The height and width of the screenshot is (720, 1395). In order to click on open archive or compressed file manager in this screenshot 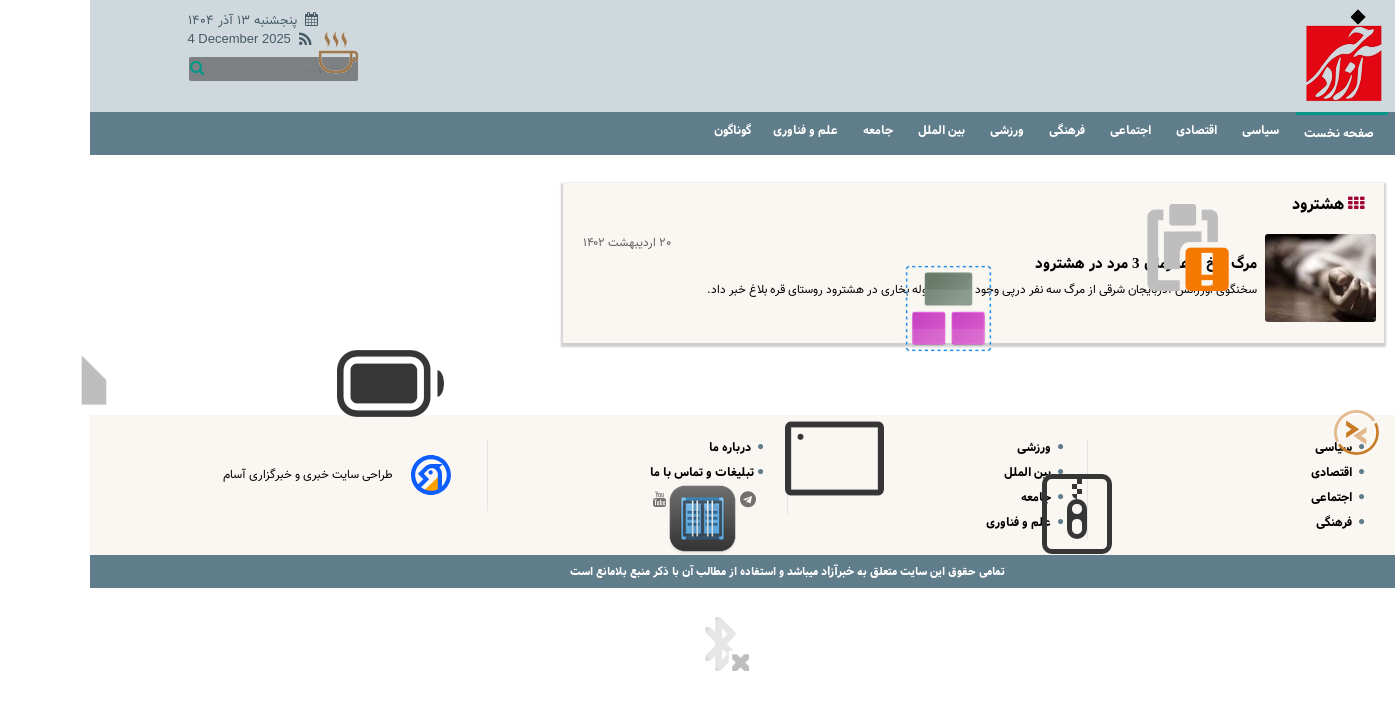, I will do `click(1077, 514)`.